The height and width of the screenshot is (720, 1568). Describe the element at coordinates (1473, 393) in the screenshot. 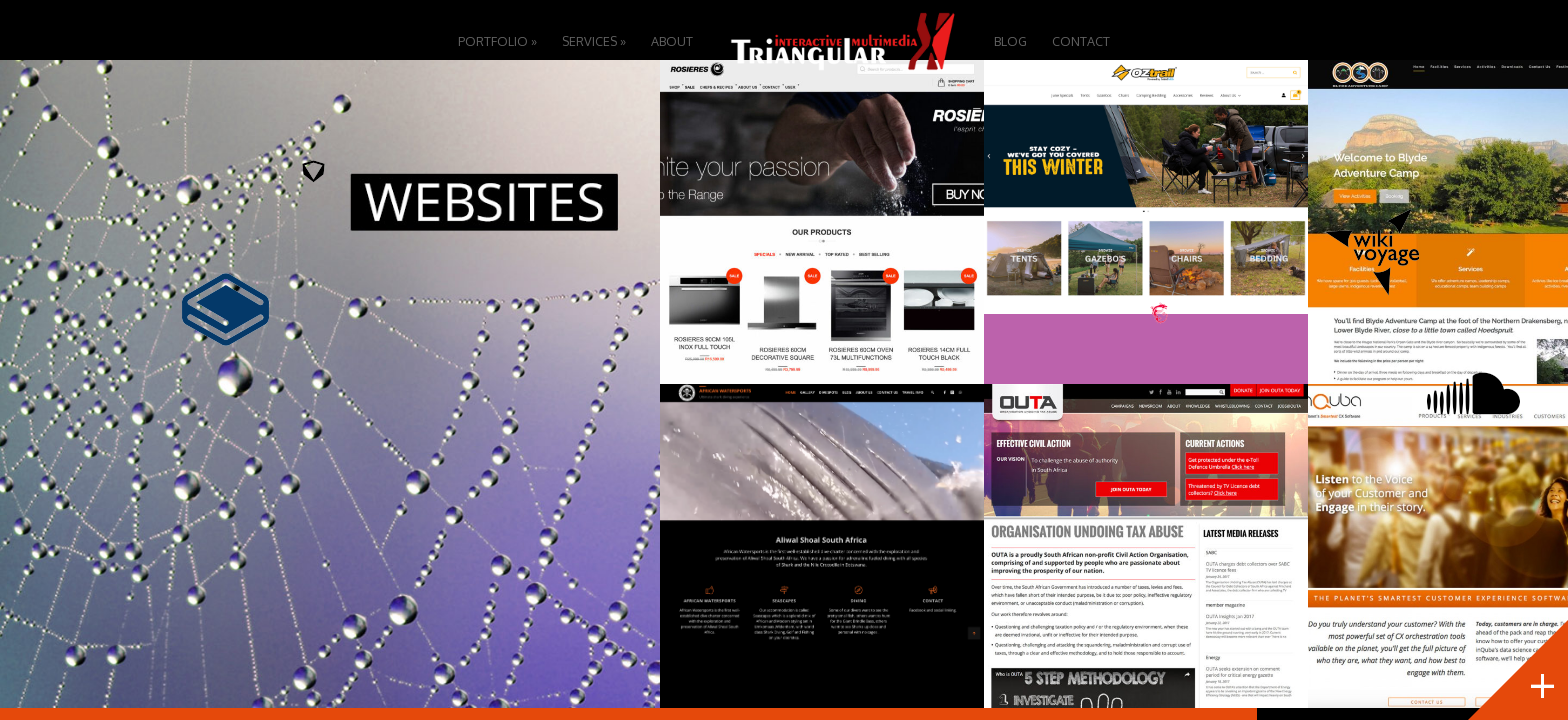

I see `open SoundCloud app` at that location.